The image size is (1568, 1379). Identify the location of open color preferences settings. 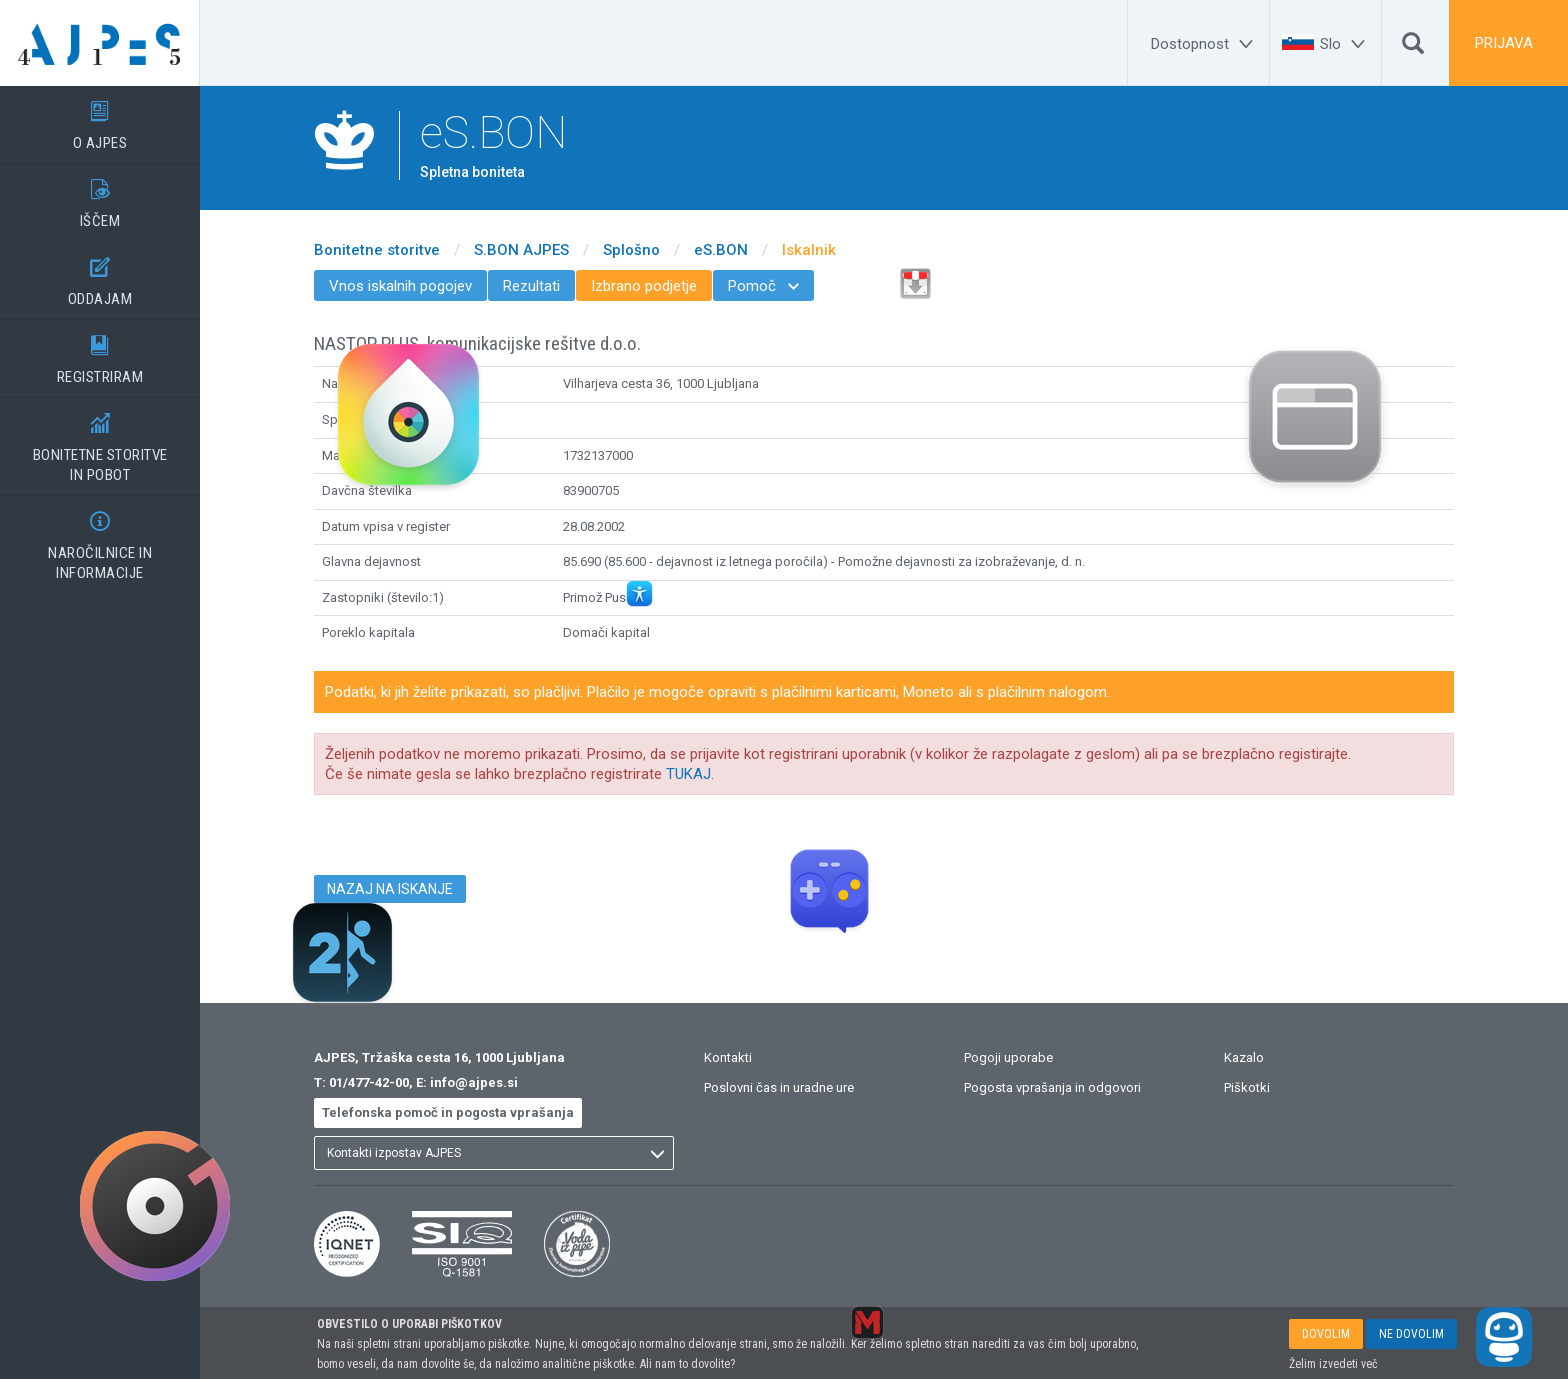
(408, 414).